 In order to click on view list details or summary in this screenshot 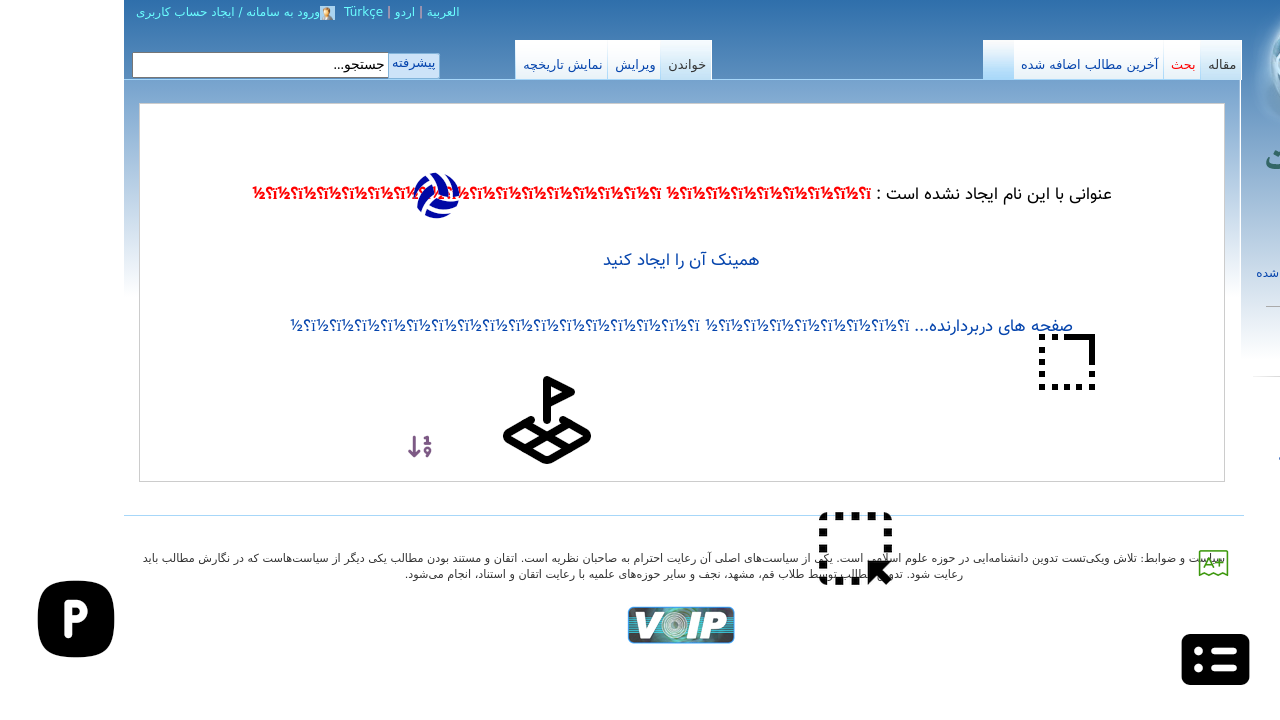, I will do `click(1215, 659)`.